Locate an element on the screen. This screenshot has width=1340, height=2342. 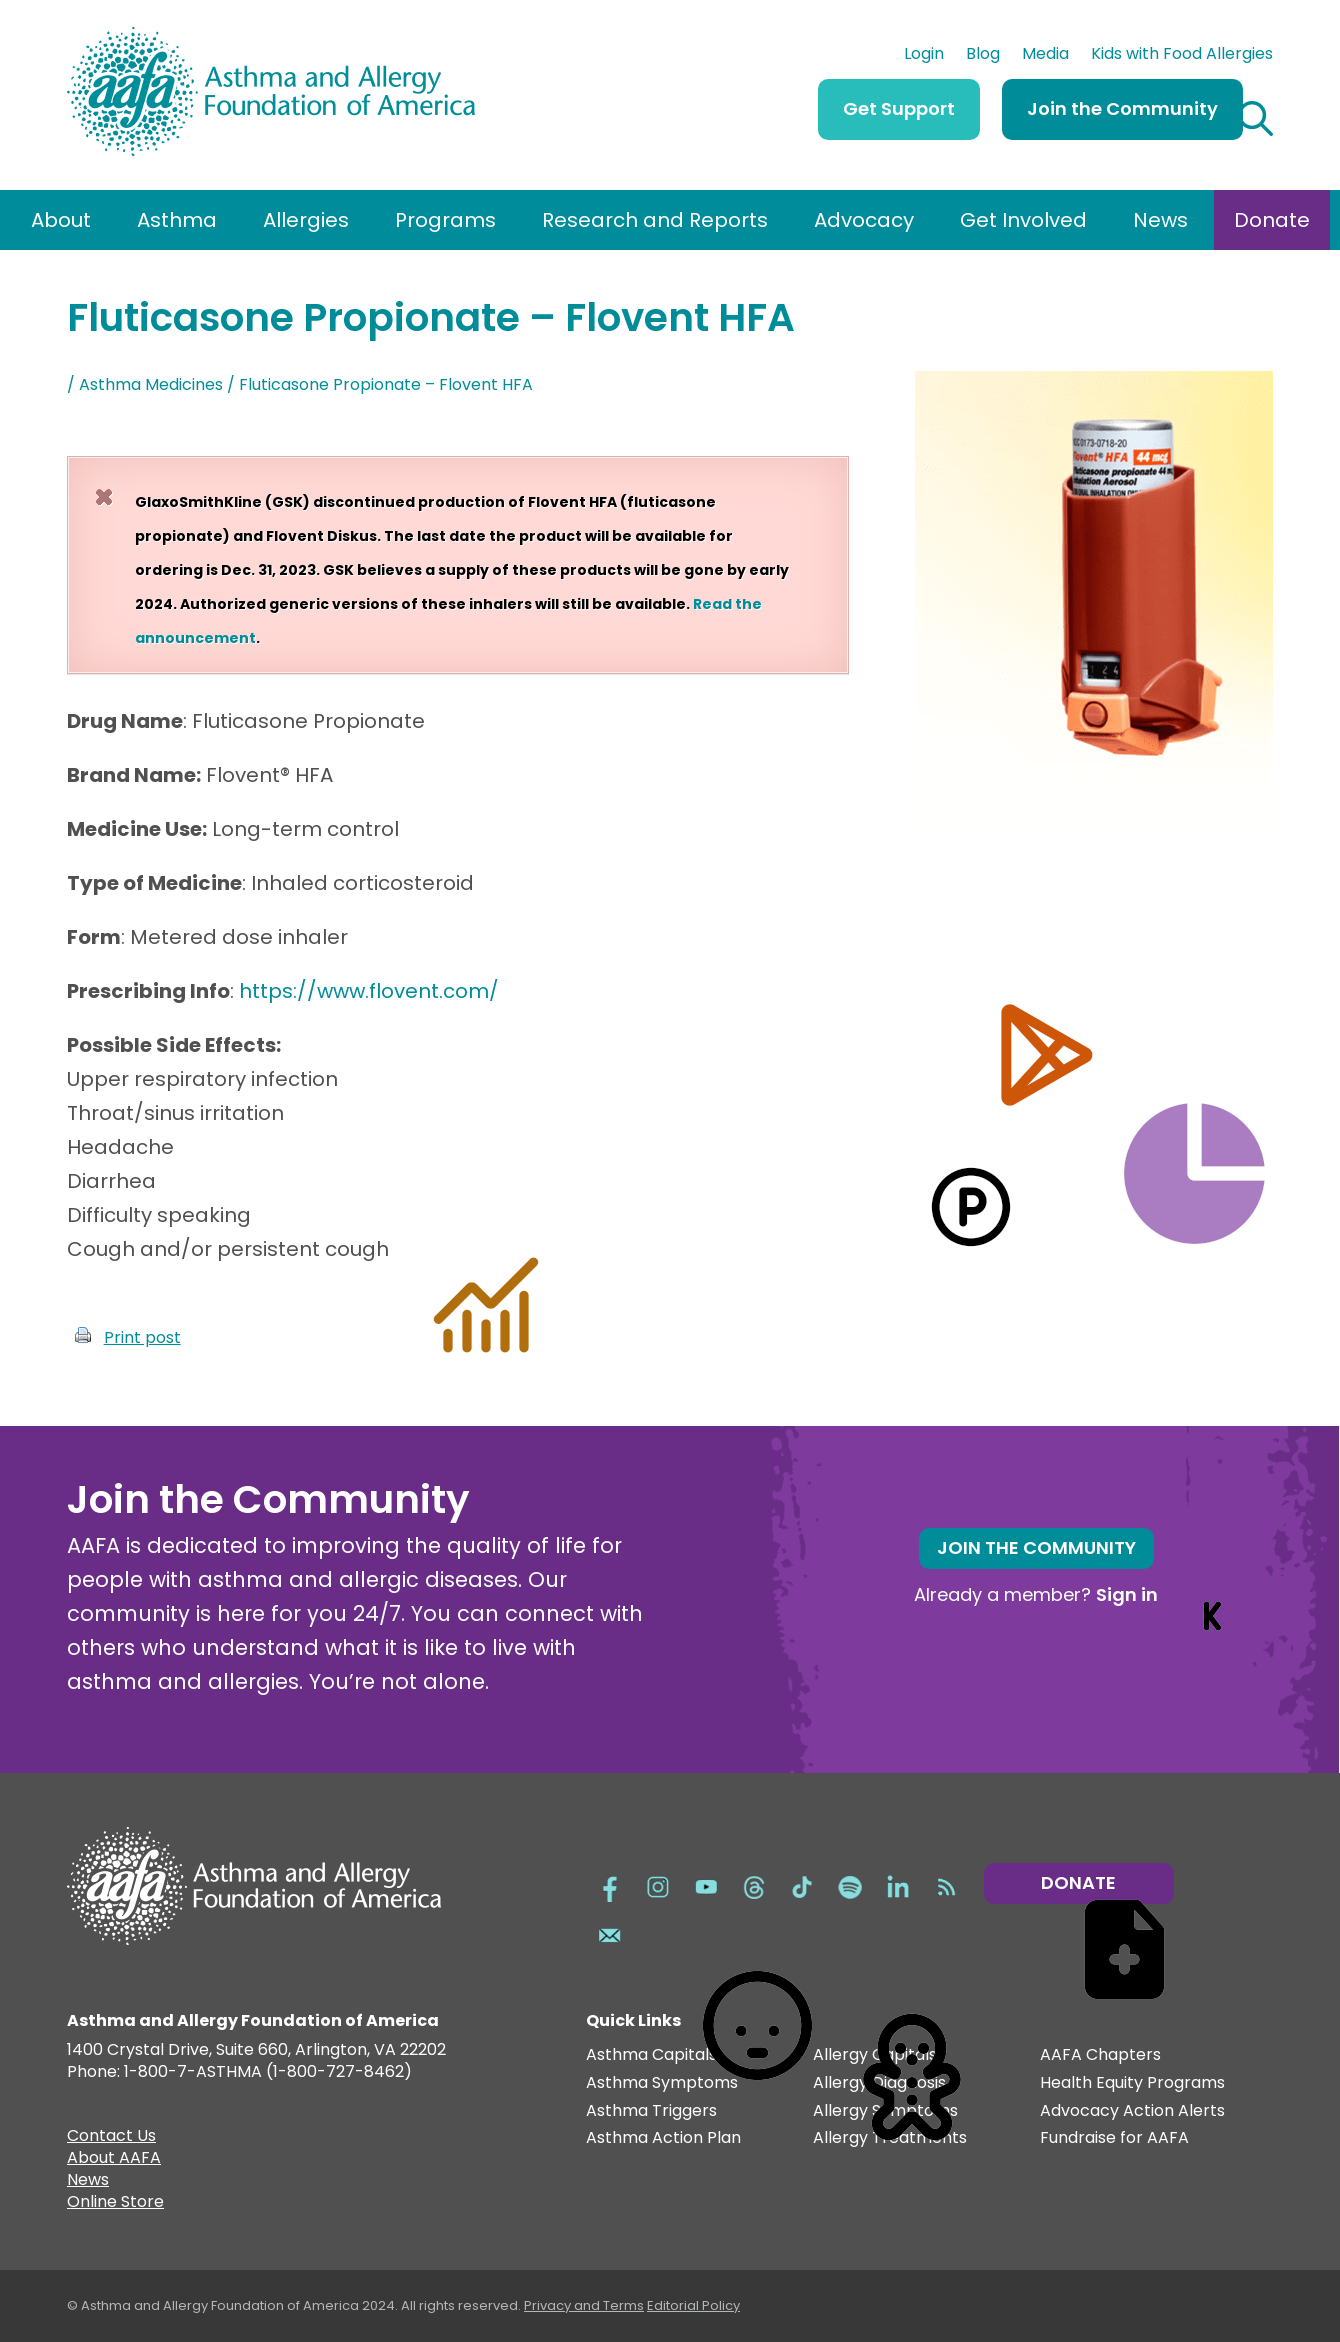
view pie chart analytics is located at coordinates (1194, 1173).